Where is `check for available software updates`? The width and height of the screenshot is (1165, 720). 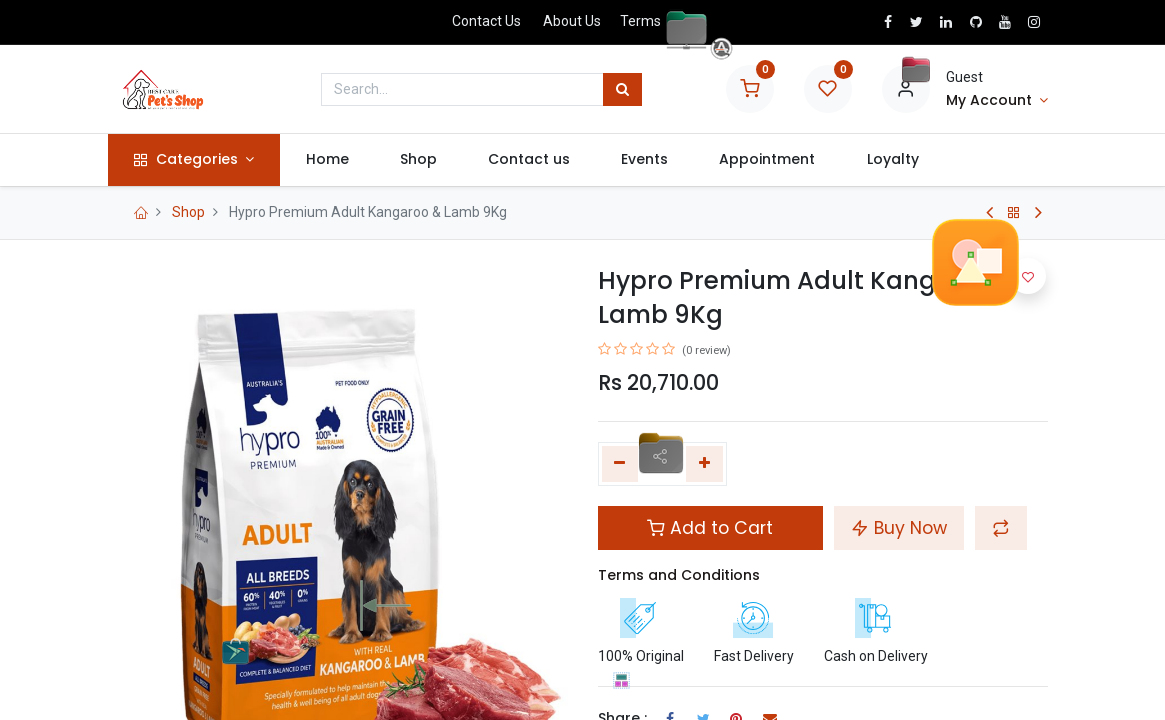
check for available software updates is located at coordinates (721, 48).